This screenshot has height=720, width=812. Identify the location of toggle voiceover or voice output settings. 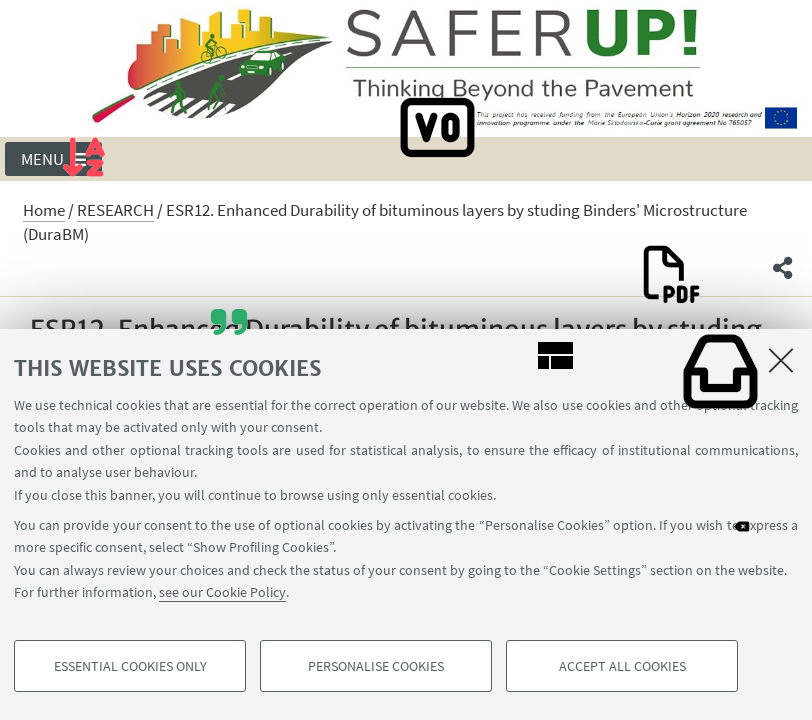
(437, 127).